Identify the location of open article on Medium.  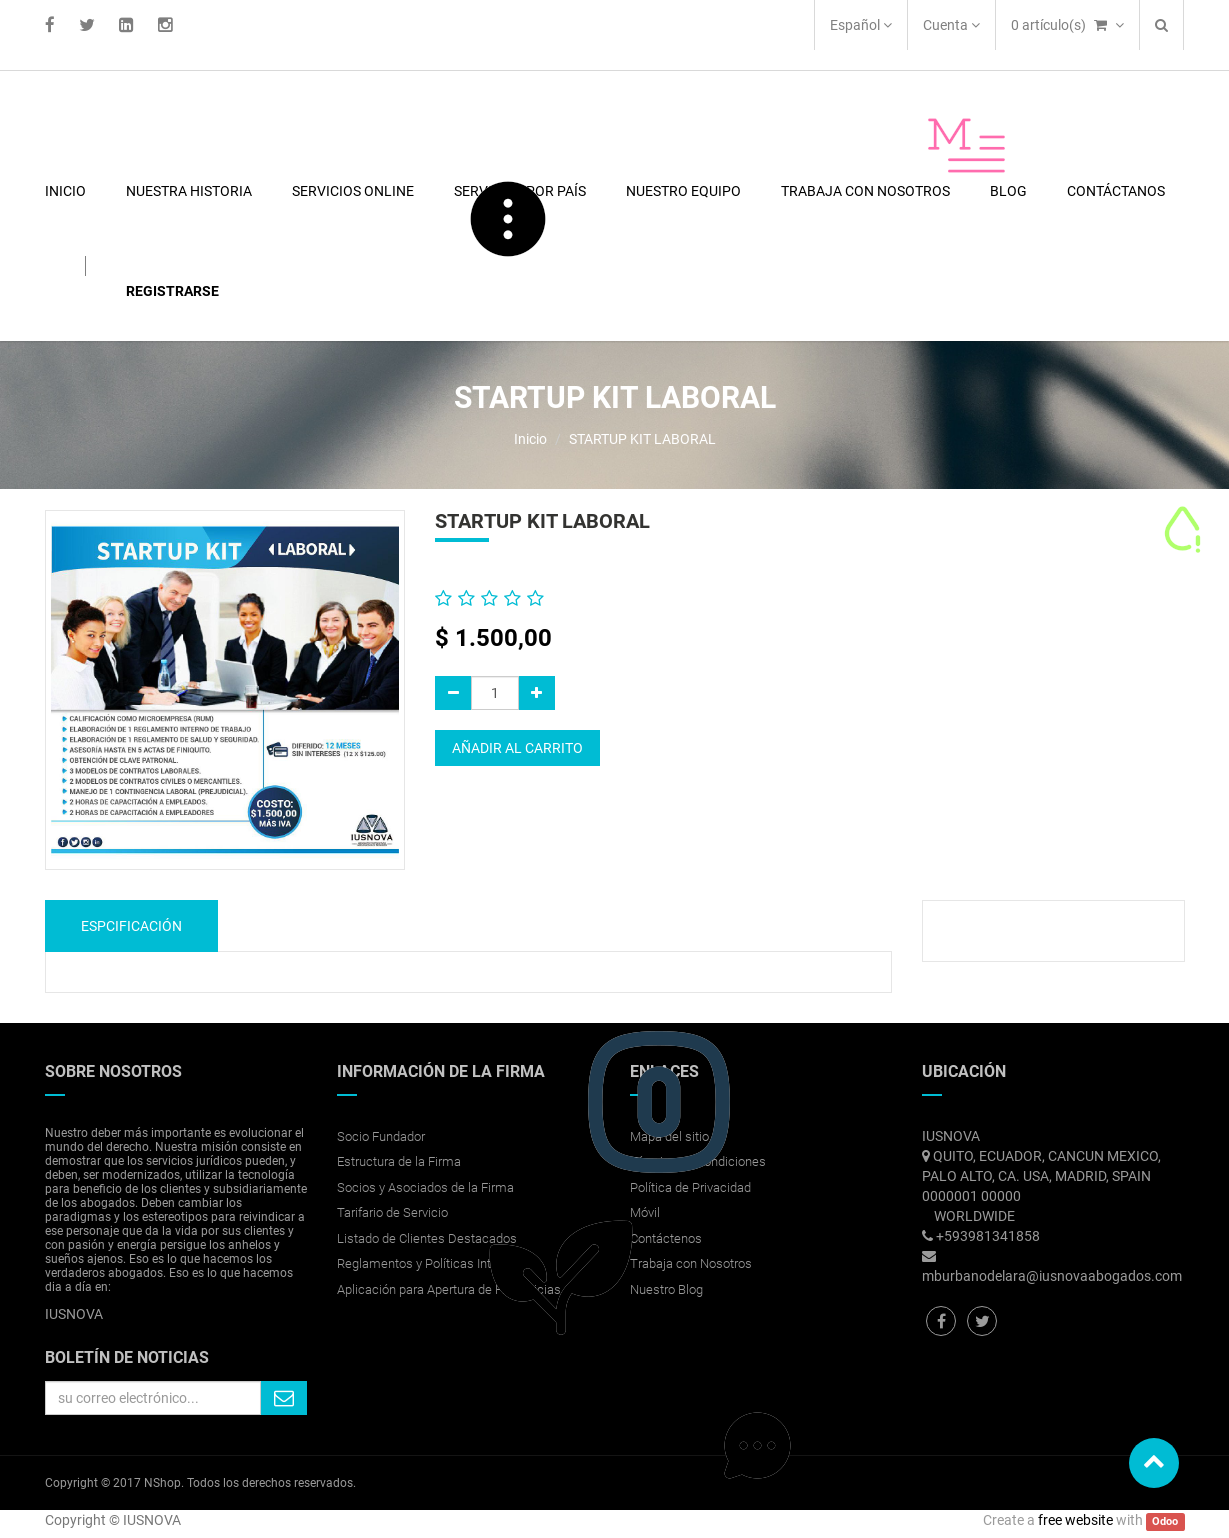
(966, 145).